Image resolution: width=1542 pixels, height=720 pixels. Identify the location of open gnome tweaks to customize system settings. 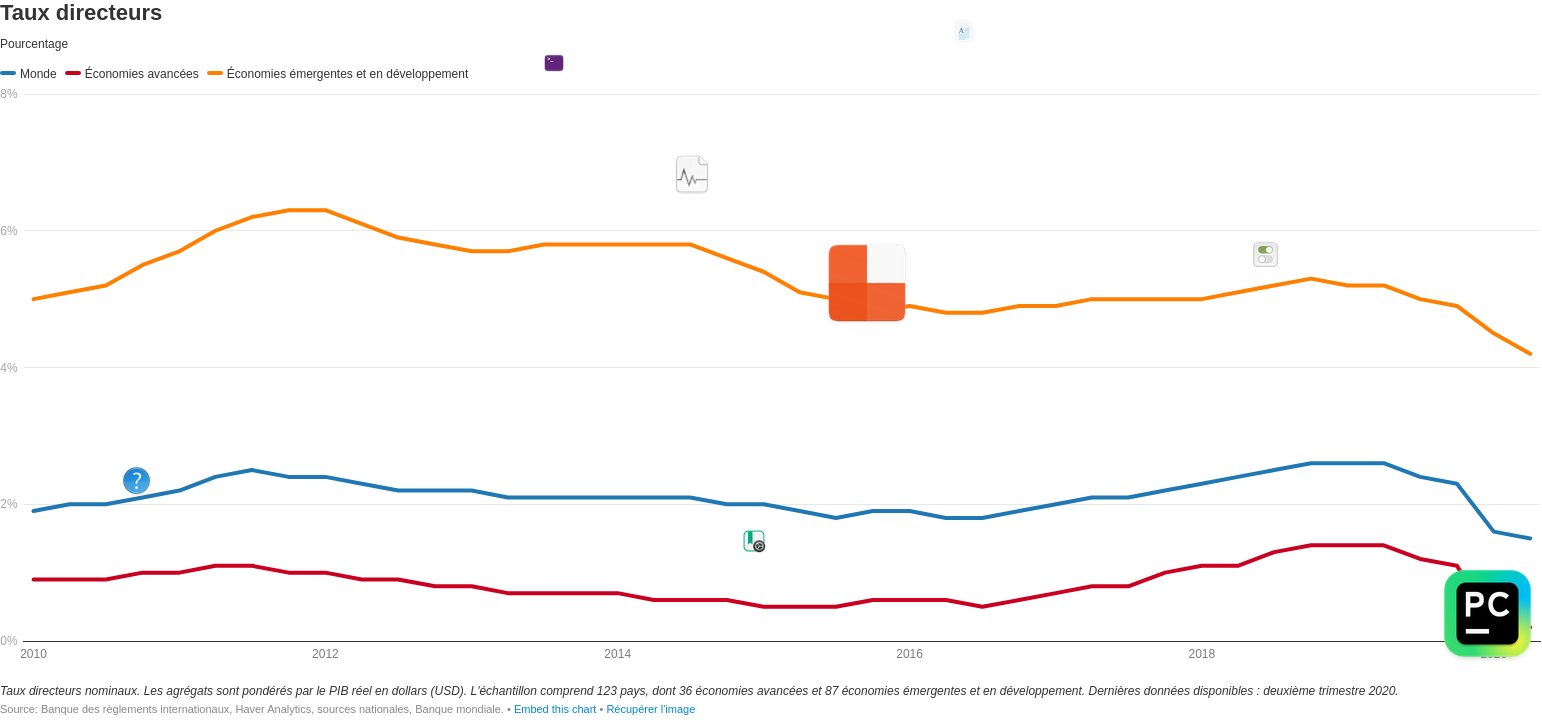
(1265, 254).